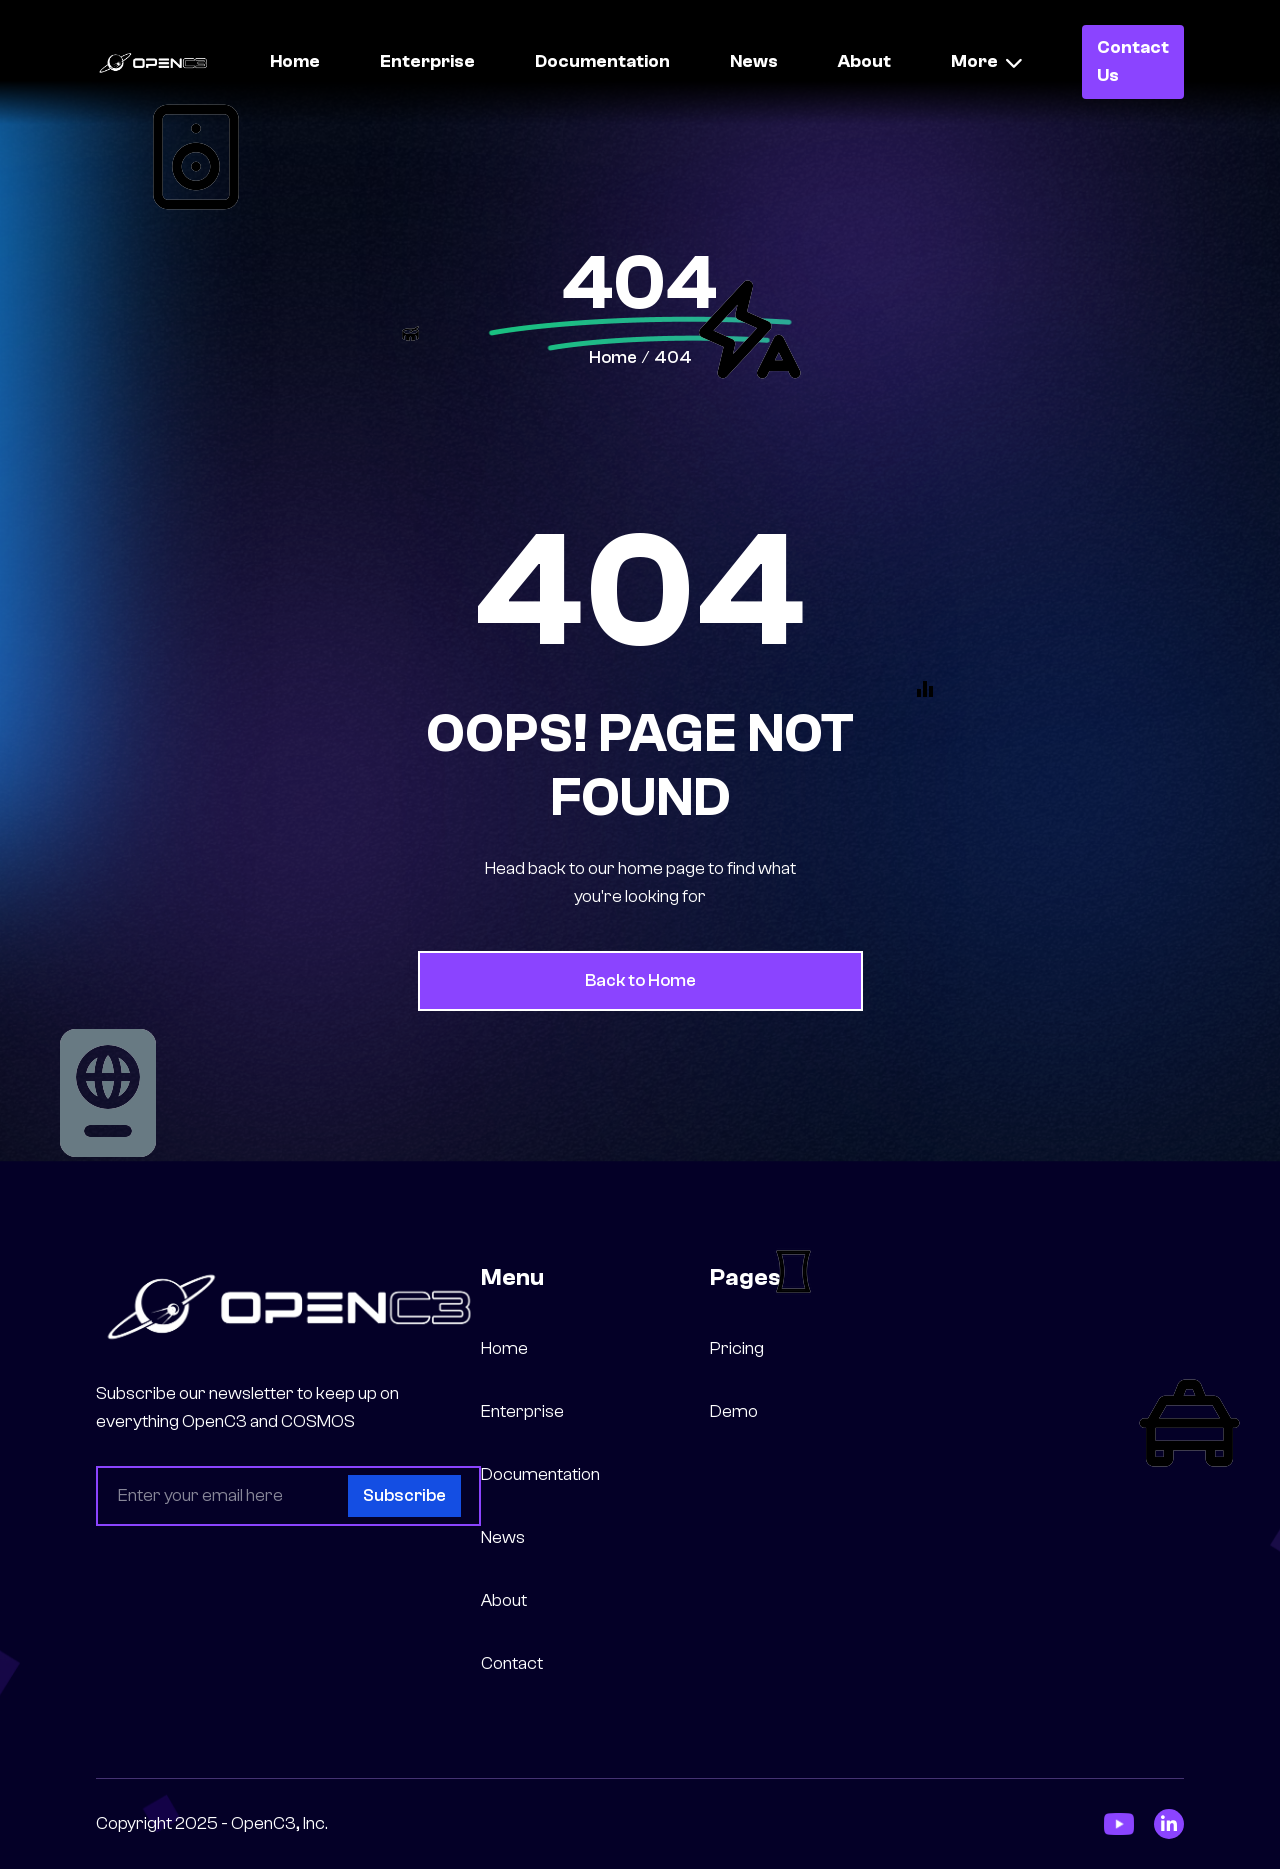 The height and width of the screenshot is (1869, 1280). I want to click on access music or audio tools, so click(410, 333).